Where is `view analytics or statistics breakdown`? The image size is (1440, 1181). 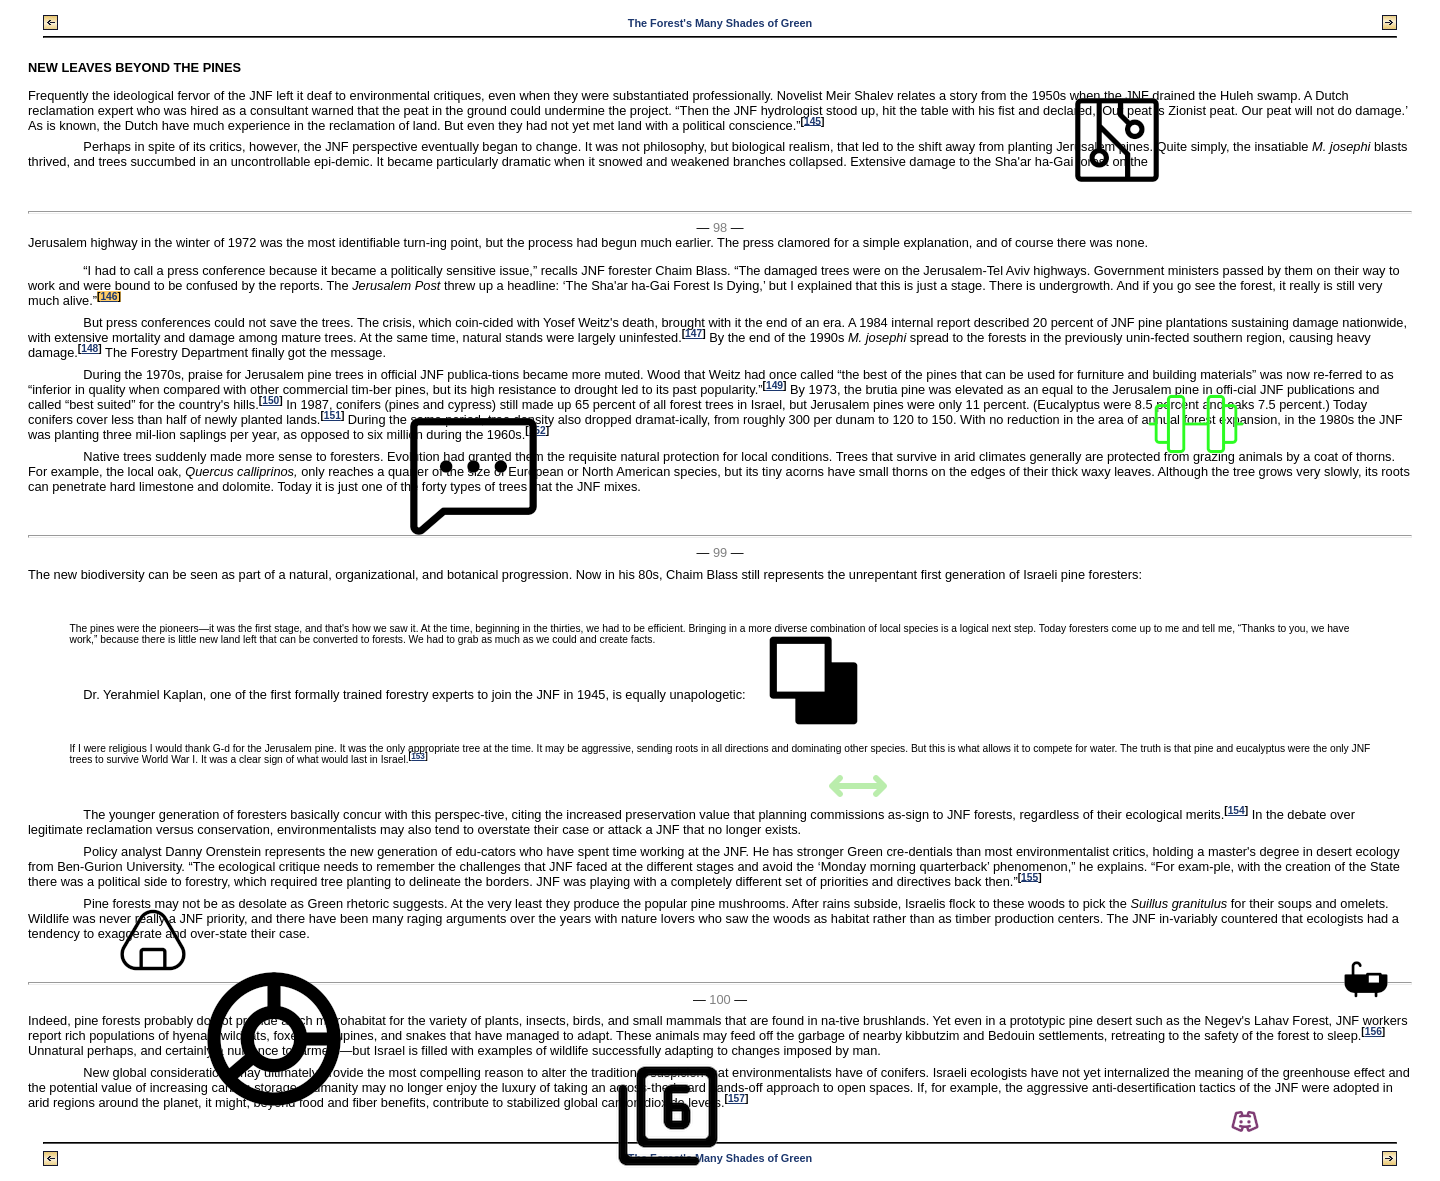 view analytics or statistics breakdown is located at coordinates (274, 1039).